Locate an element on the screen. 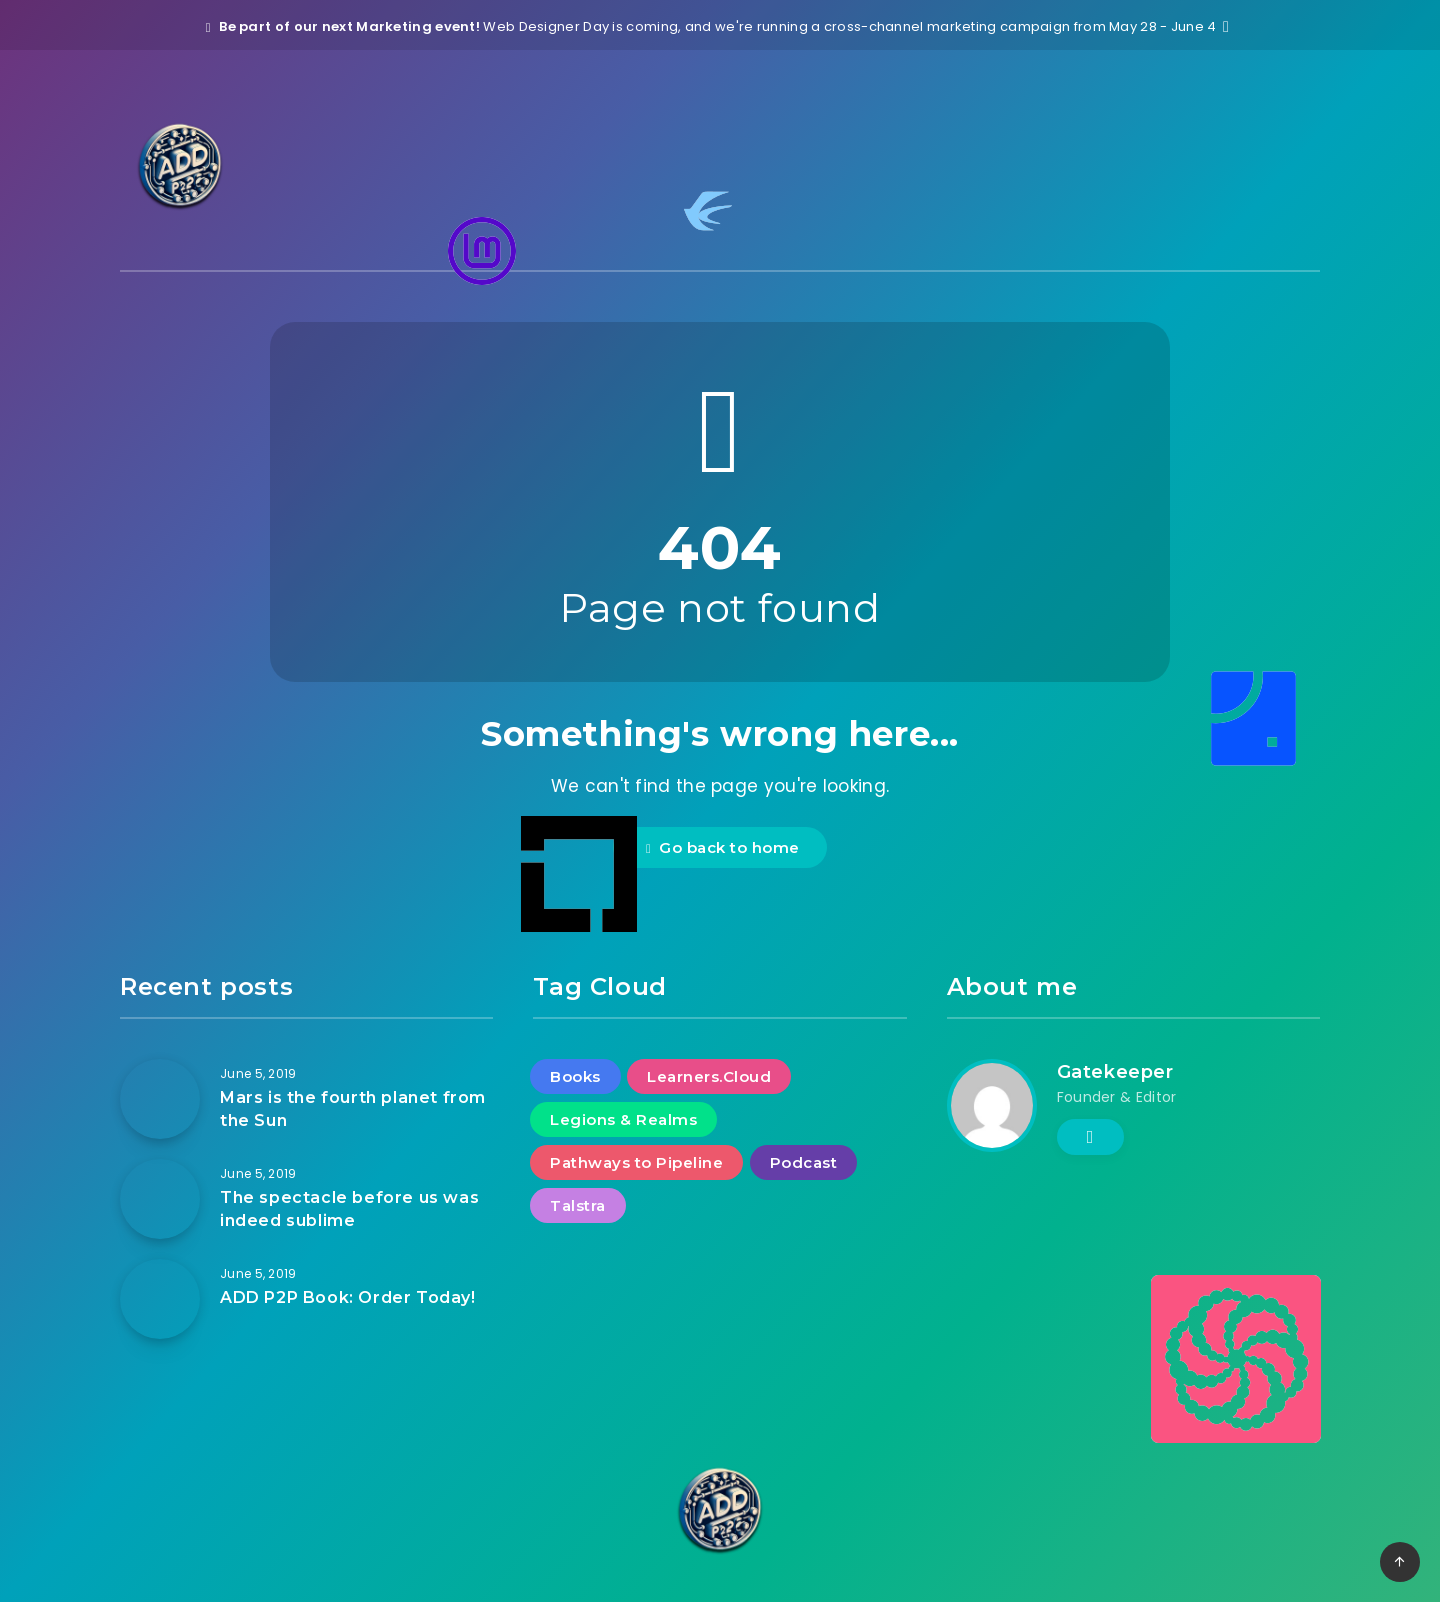 The width and height of the screenshot is (1440, 1602). access local storage or hard drive is located at coordinates (1253, 718).